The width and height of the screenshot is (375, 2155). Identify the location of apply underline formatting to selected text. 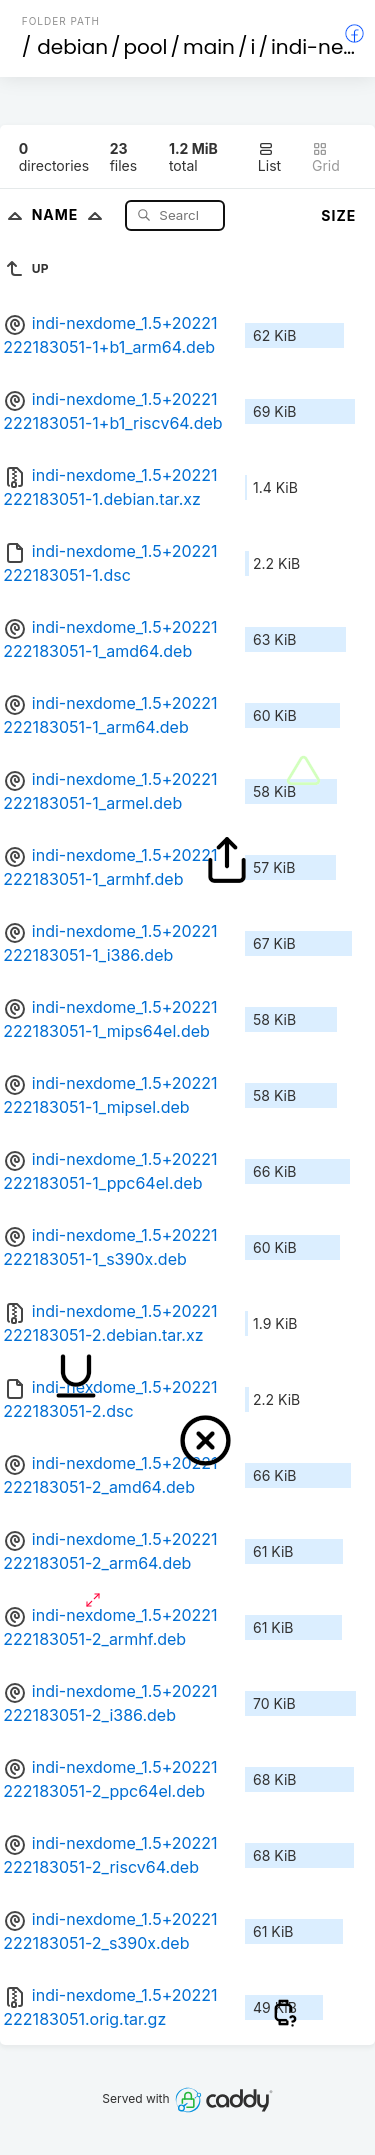
(76, 1376).